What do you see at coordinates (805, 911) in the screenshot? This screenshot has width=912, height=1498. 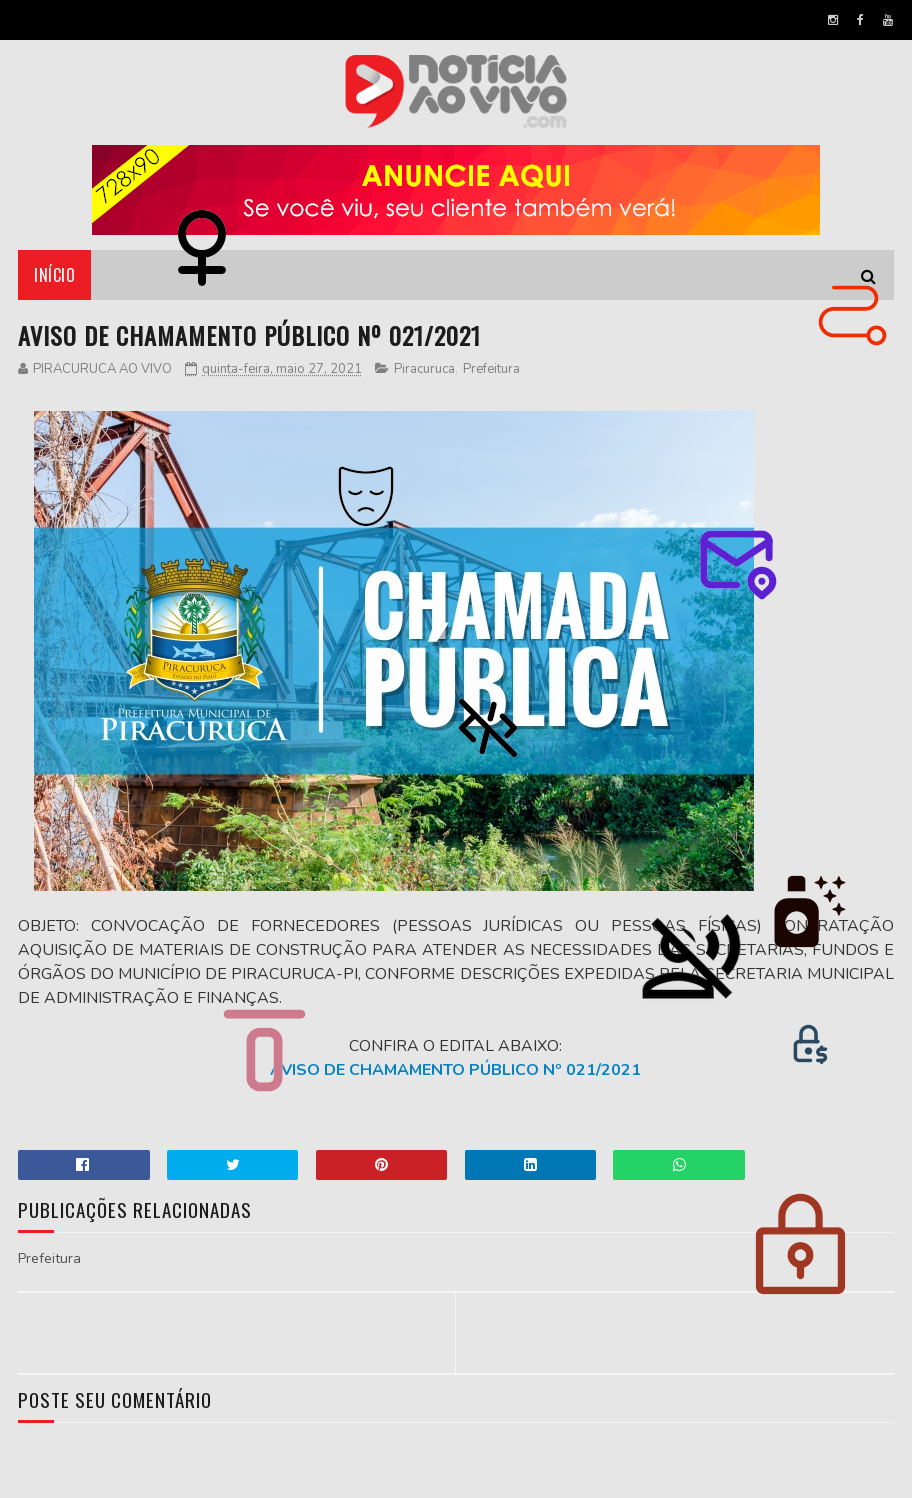 I see `air freshener or fragrance settings` at bounding box center [805, 911].